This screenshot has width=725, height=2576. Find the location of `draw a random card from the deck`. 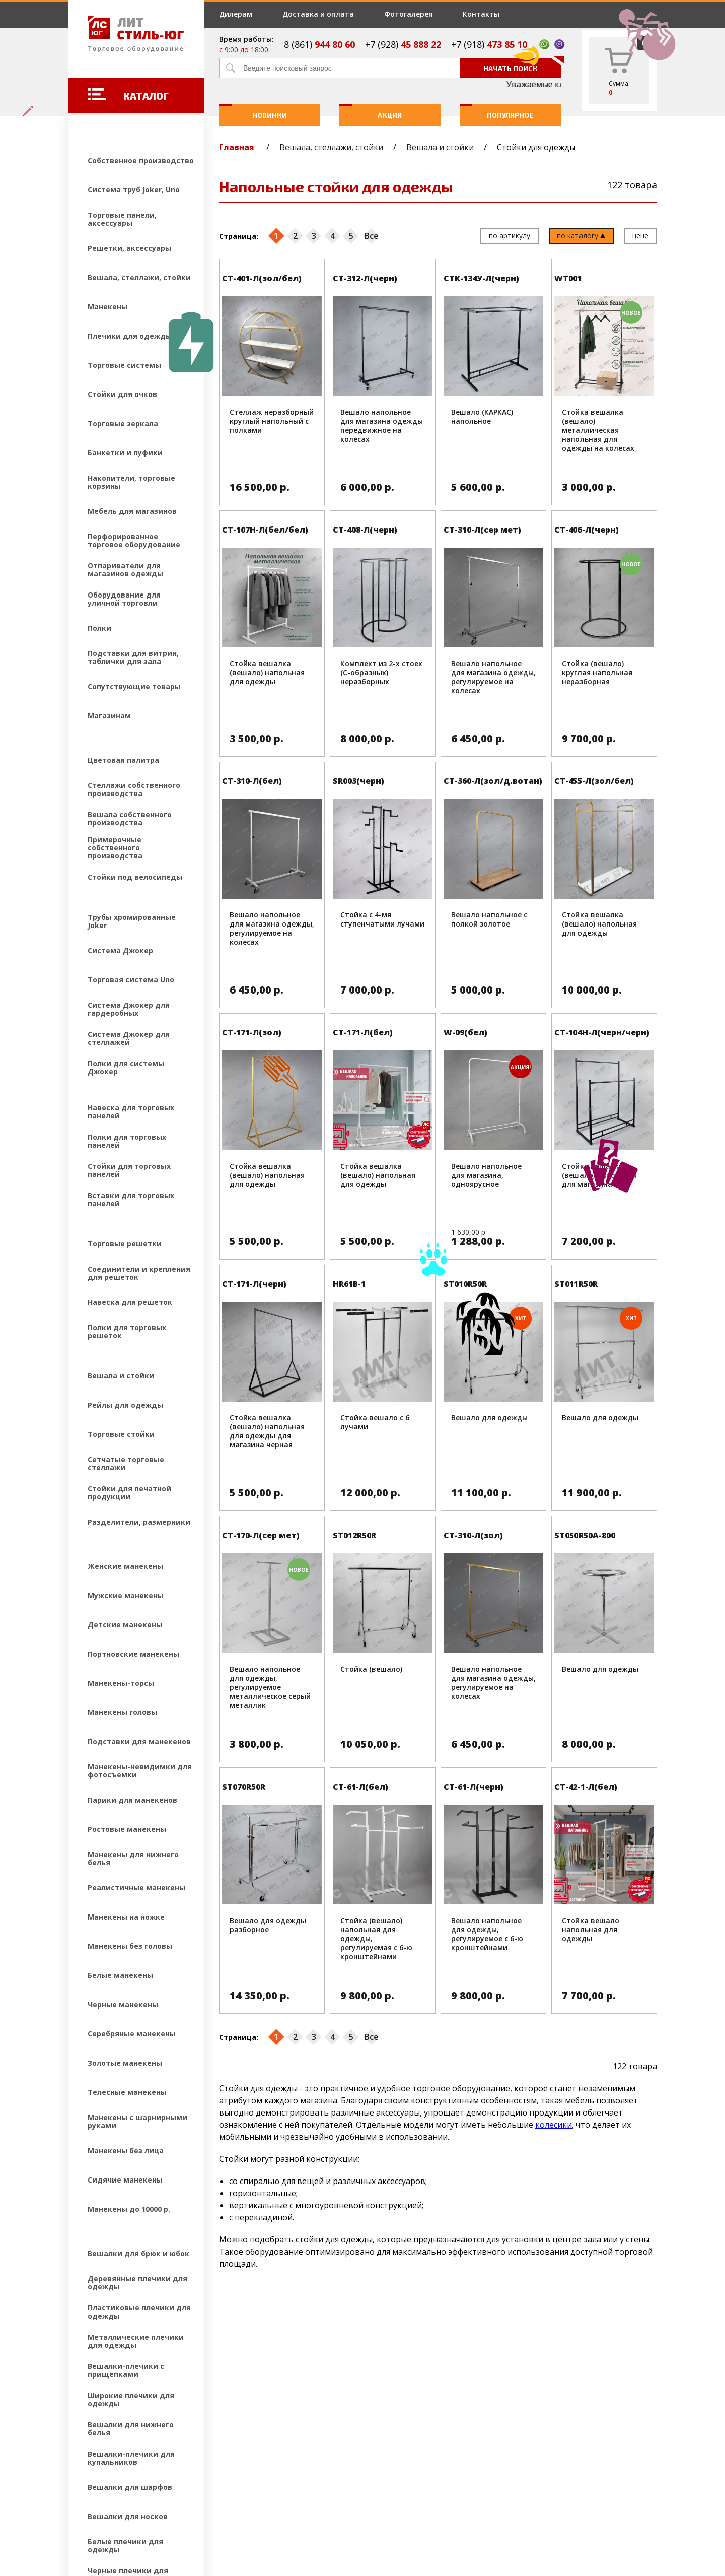

draw a random card from the deck is located at coordinates (610, 1165).